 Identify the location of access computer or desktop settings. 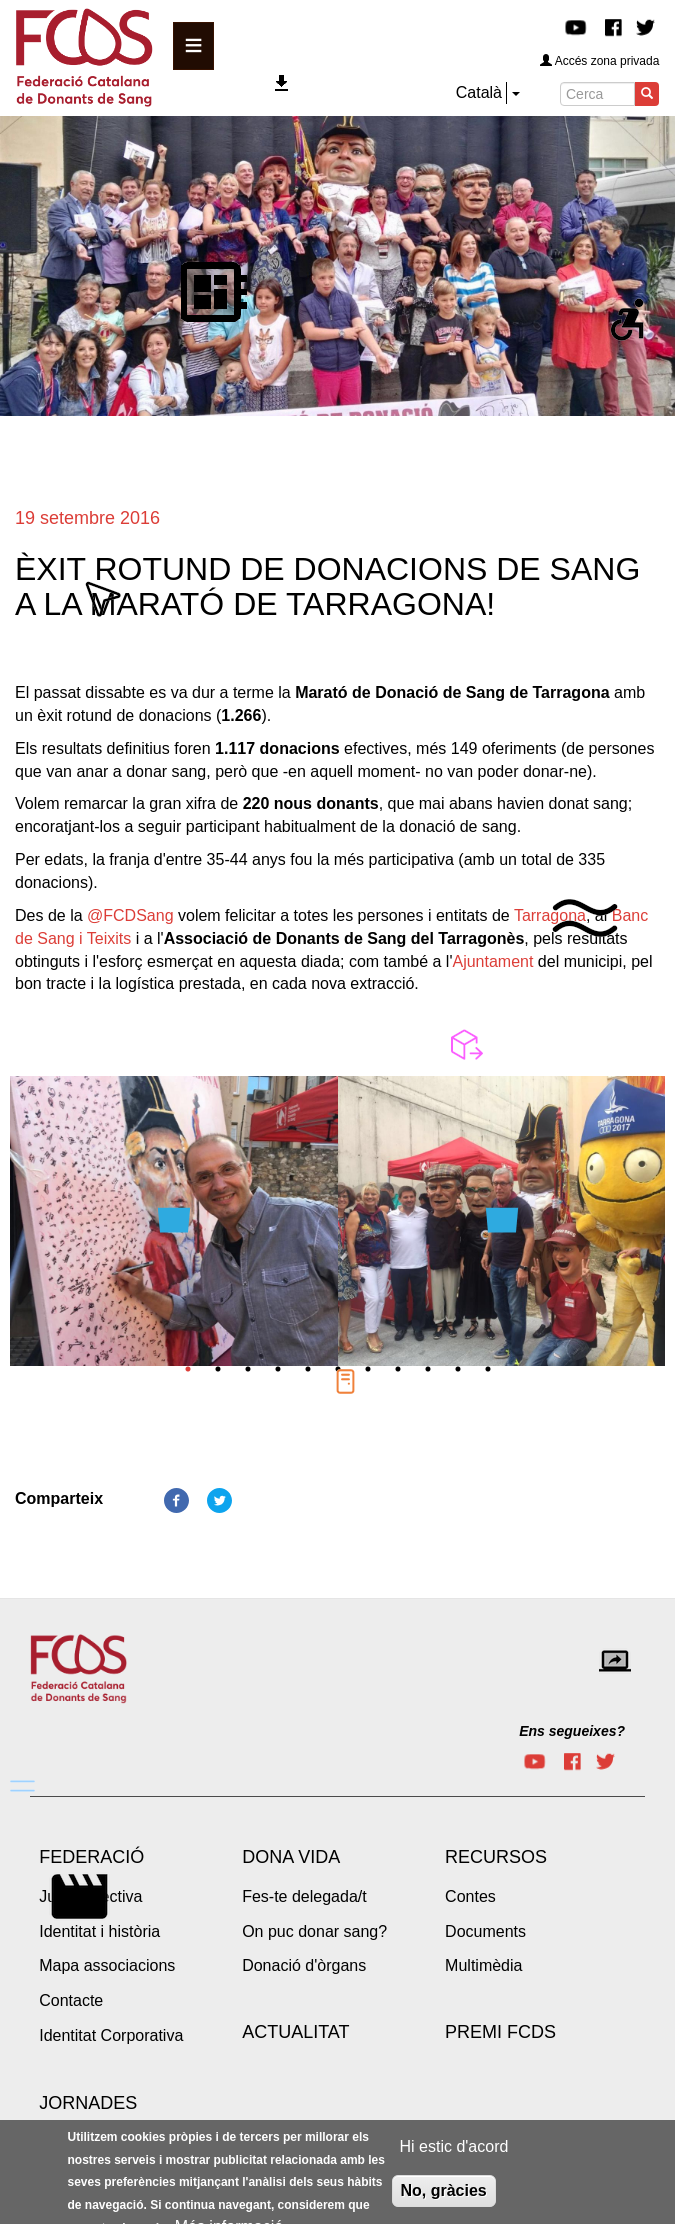
(345, 1381).